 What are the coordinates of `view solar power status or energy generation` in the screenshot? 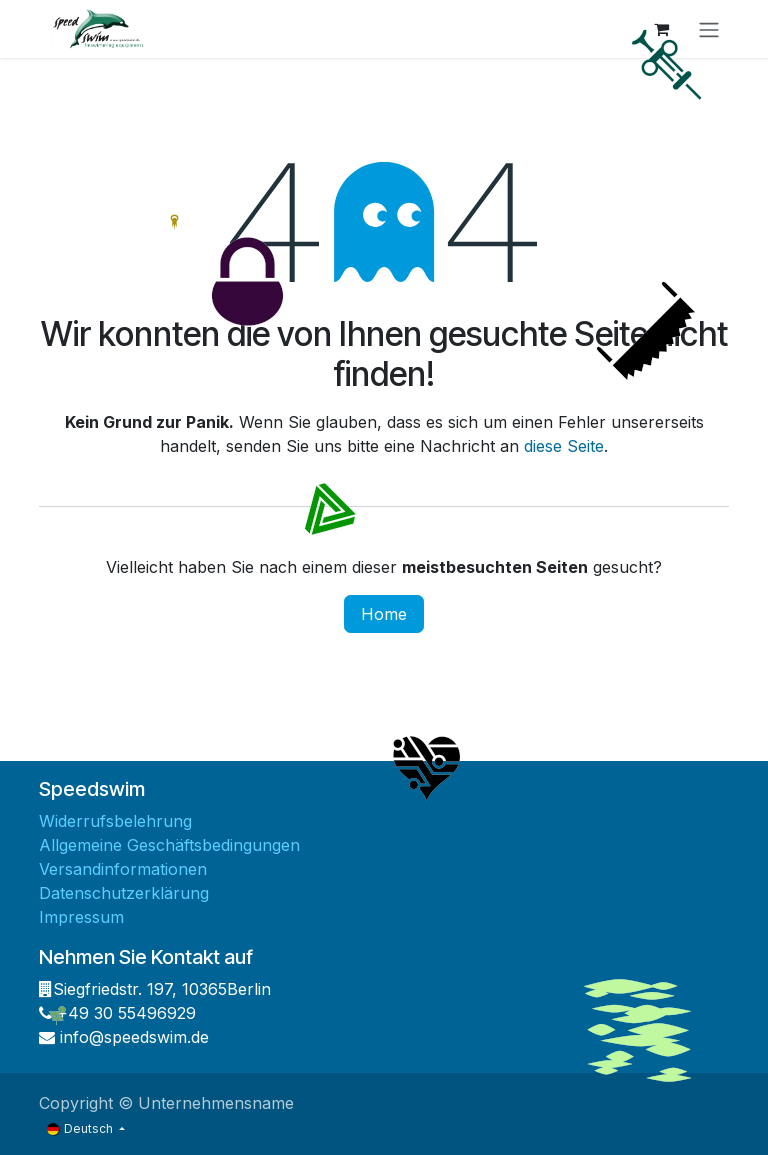 It's located at (57, 1015).